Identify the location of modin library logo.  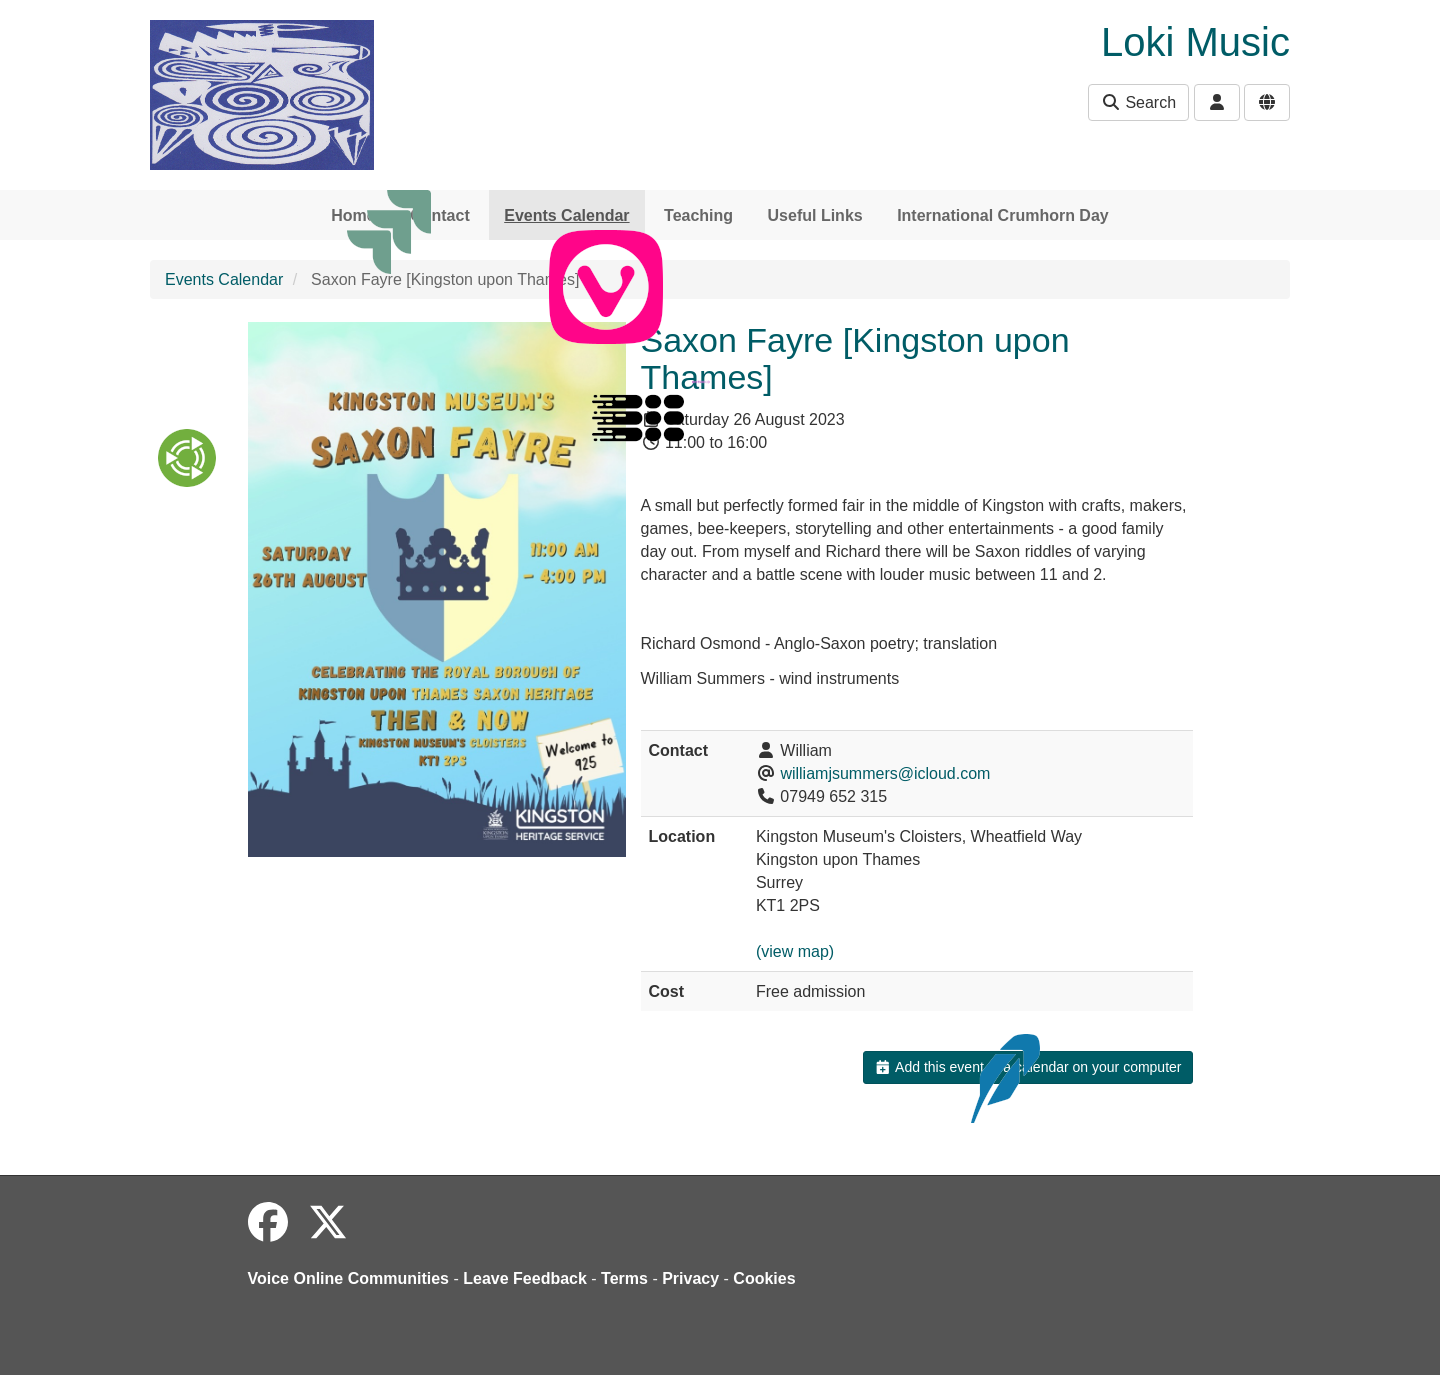
(638, 418).